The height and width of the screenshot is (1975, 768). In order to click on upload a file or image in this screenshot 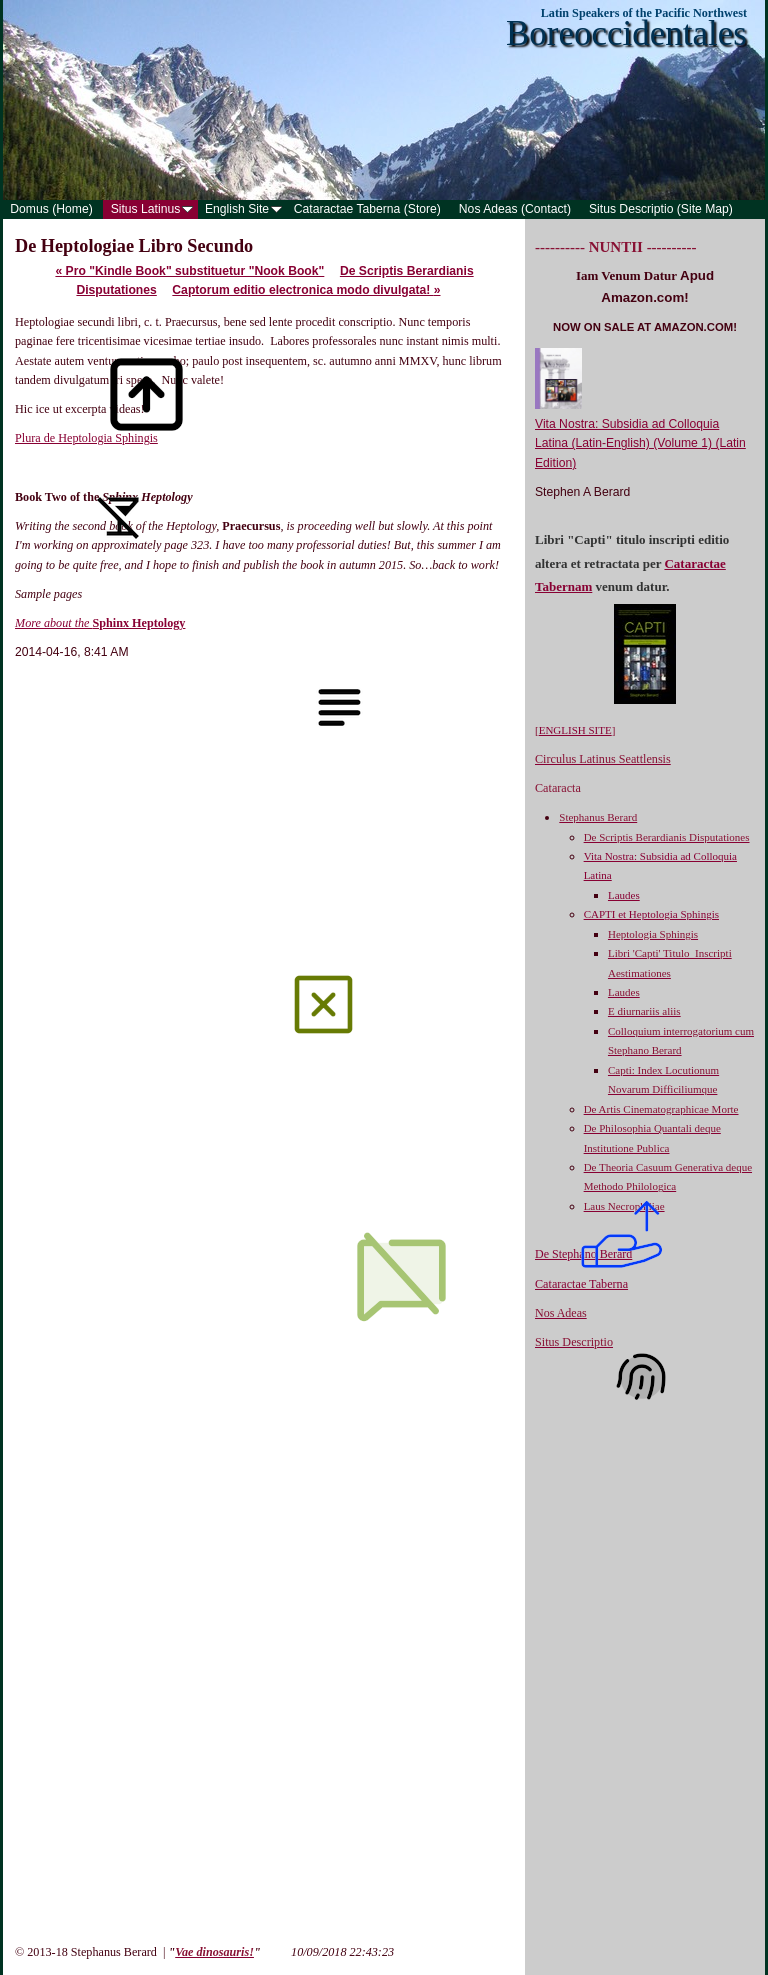, I will do `click(146, 394)`.